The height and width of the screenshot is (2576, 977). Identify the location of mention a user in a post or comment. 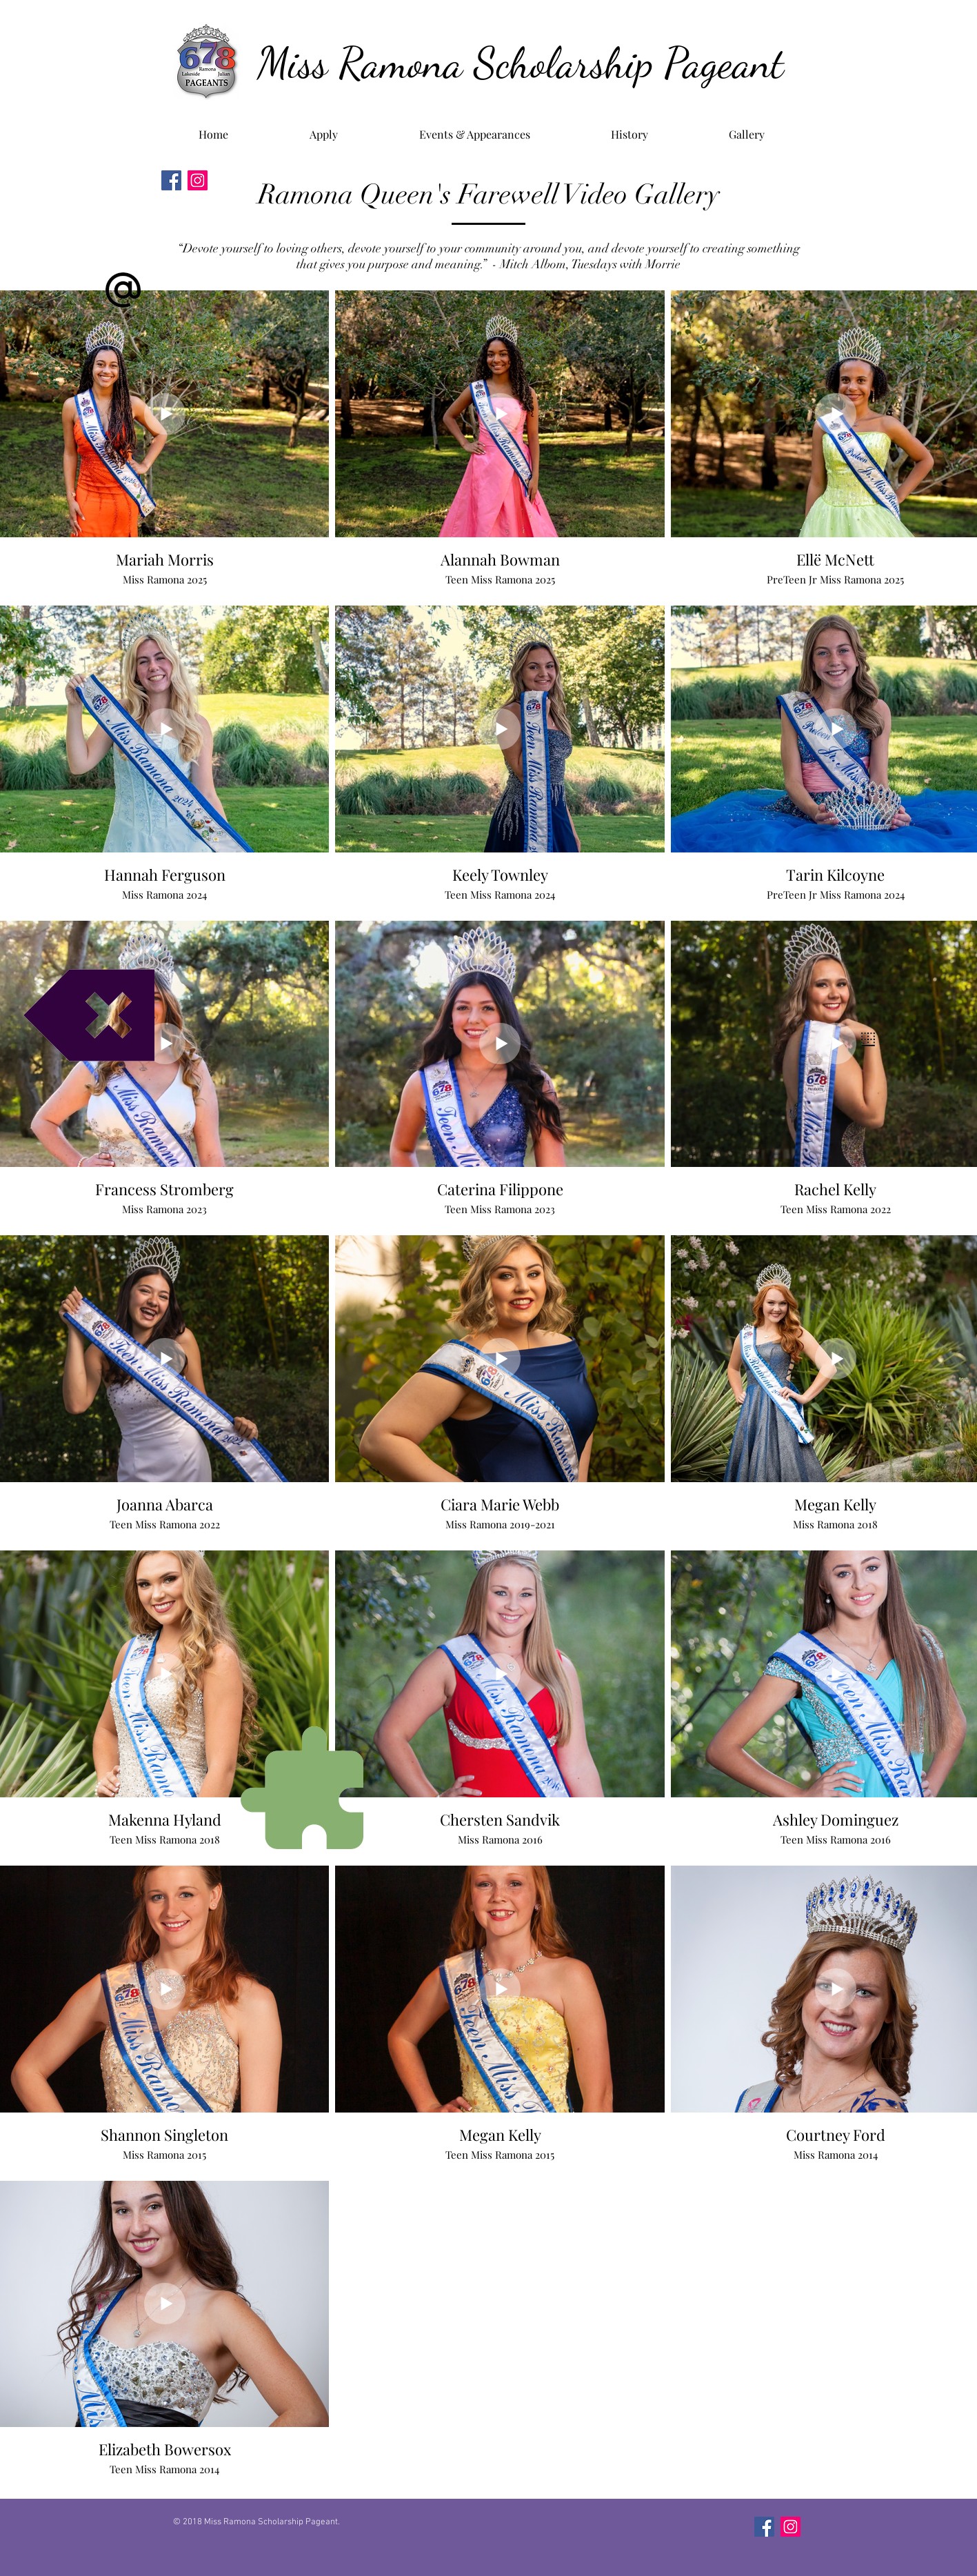
(123, 290).